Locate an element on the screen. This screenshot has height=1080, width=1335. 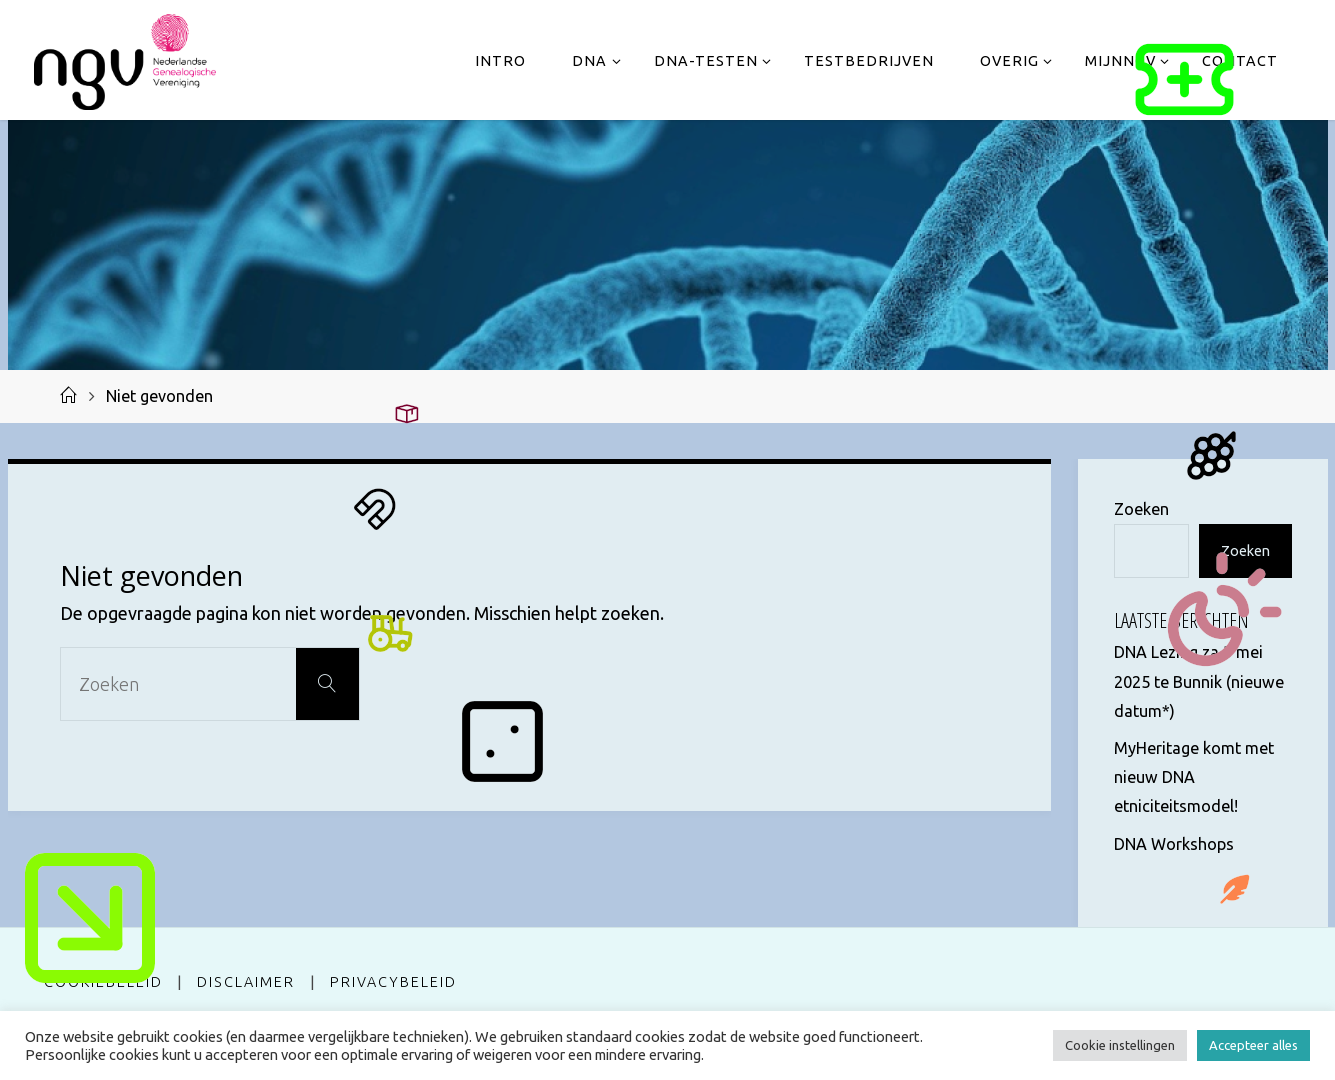
toggle between light and dark mode is located at coordinates (1222, 612).